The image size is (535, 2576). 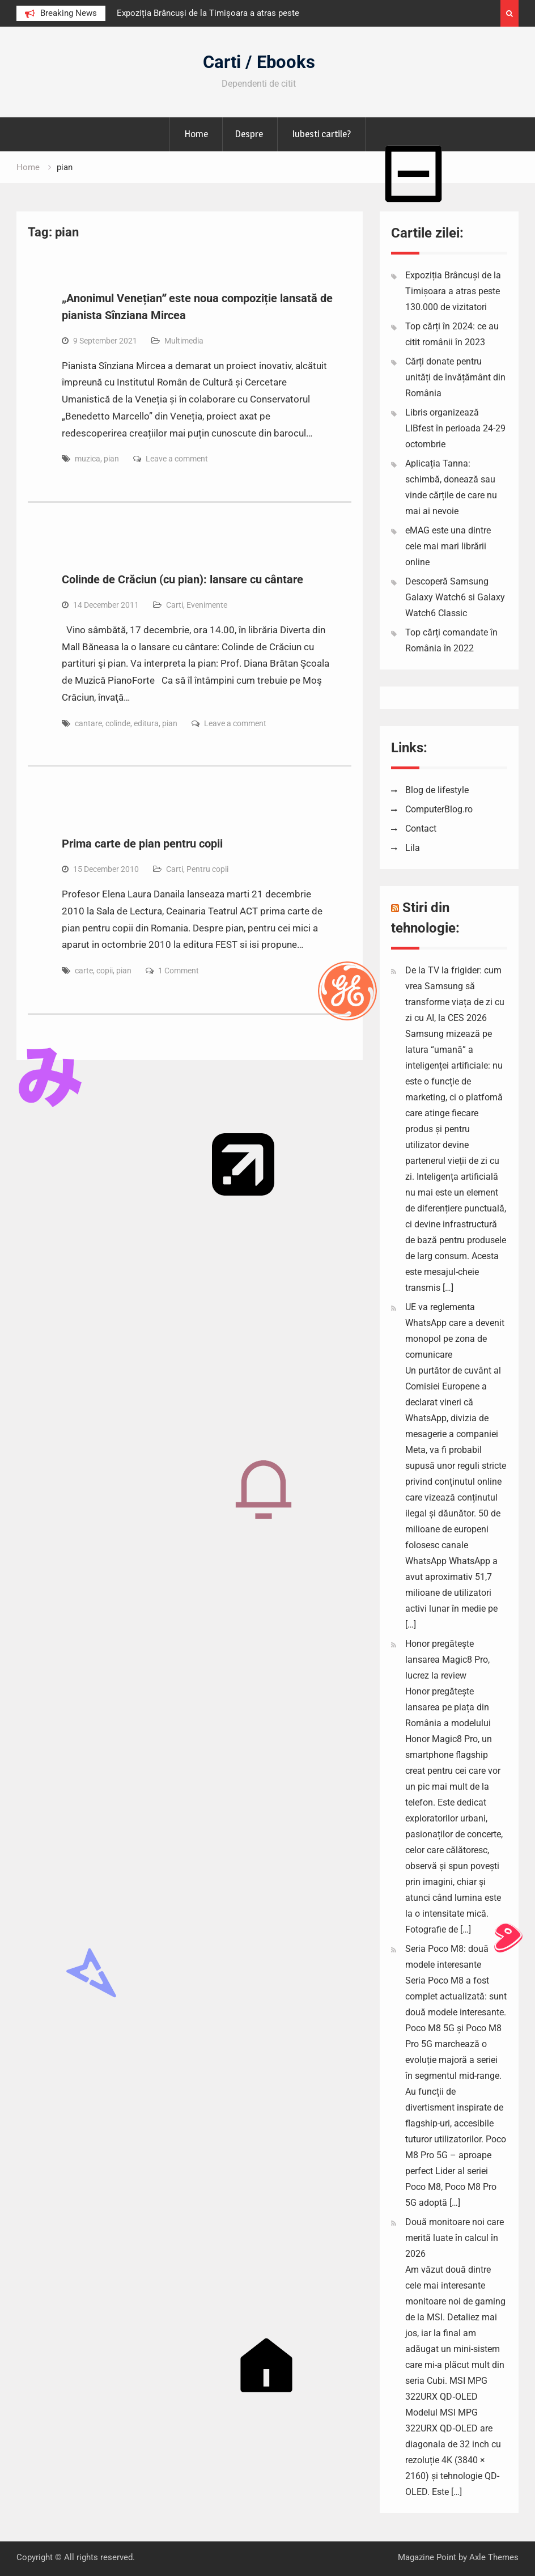 What do you see at coordinates (413, 173) in the screenshot?
I see `indicates a partially selected state in a list` at bounding box center [413, 173].